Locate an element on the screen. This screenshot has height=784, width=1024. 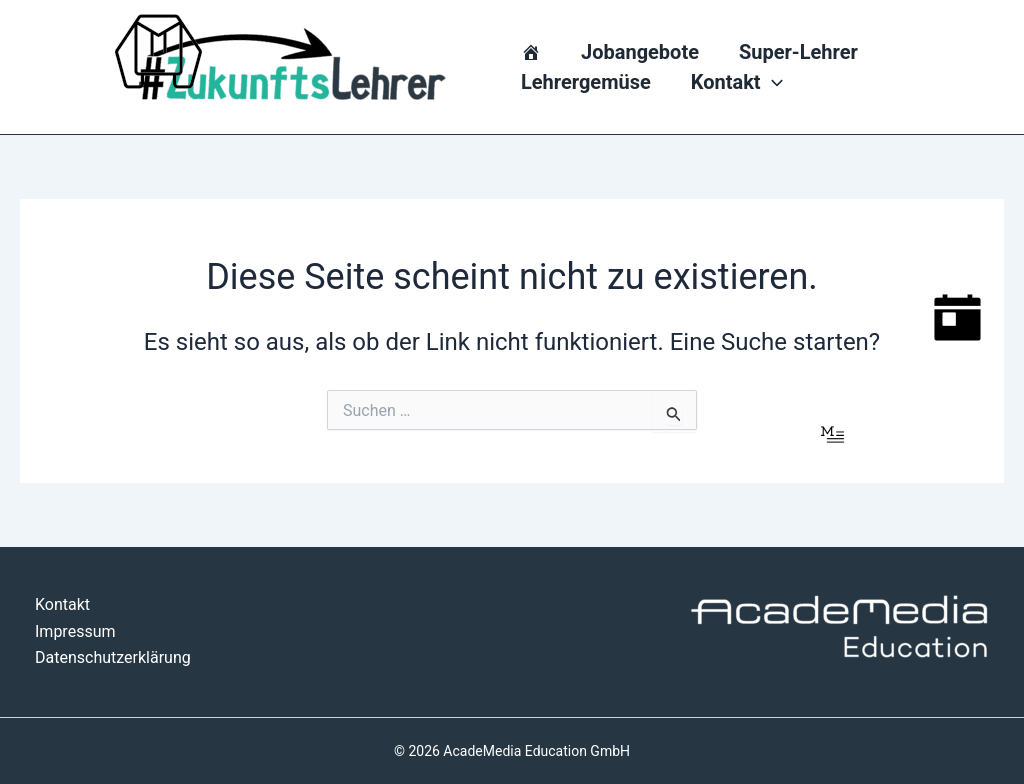
browse casual or streetwear clothing is located at coordinates (158, 51).